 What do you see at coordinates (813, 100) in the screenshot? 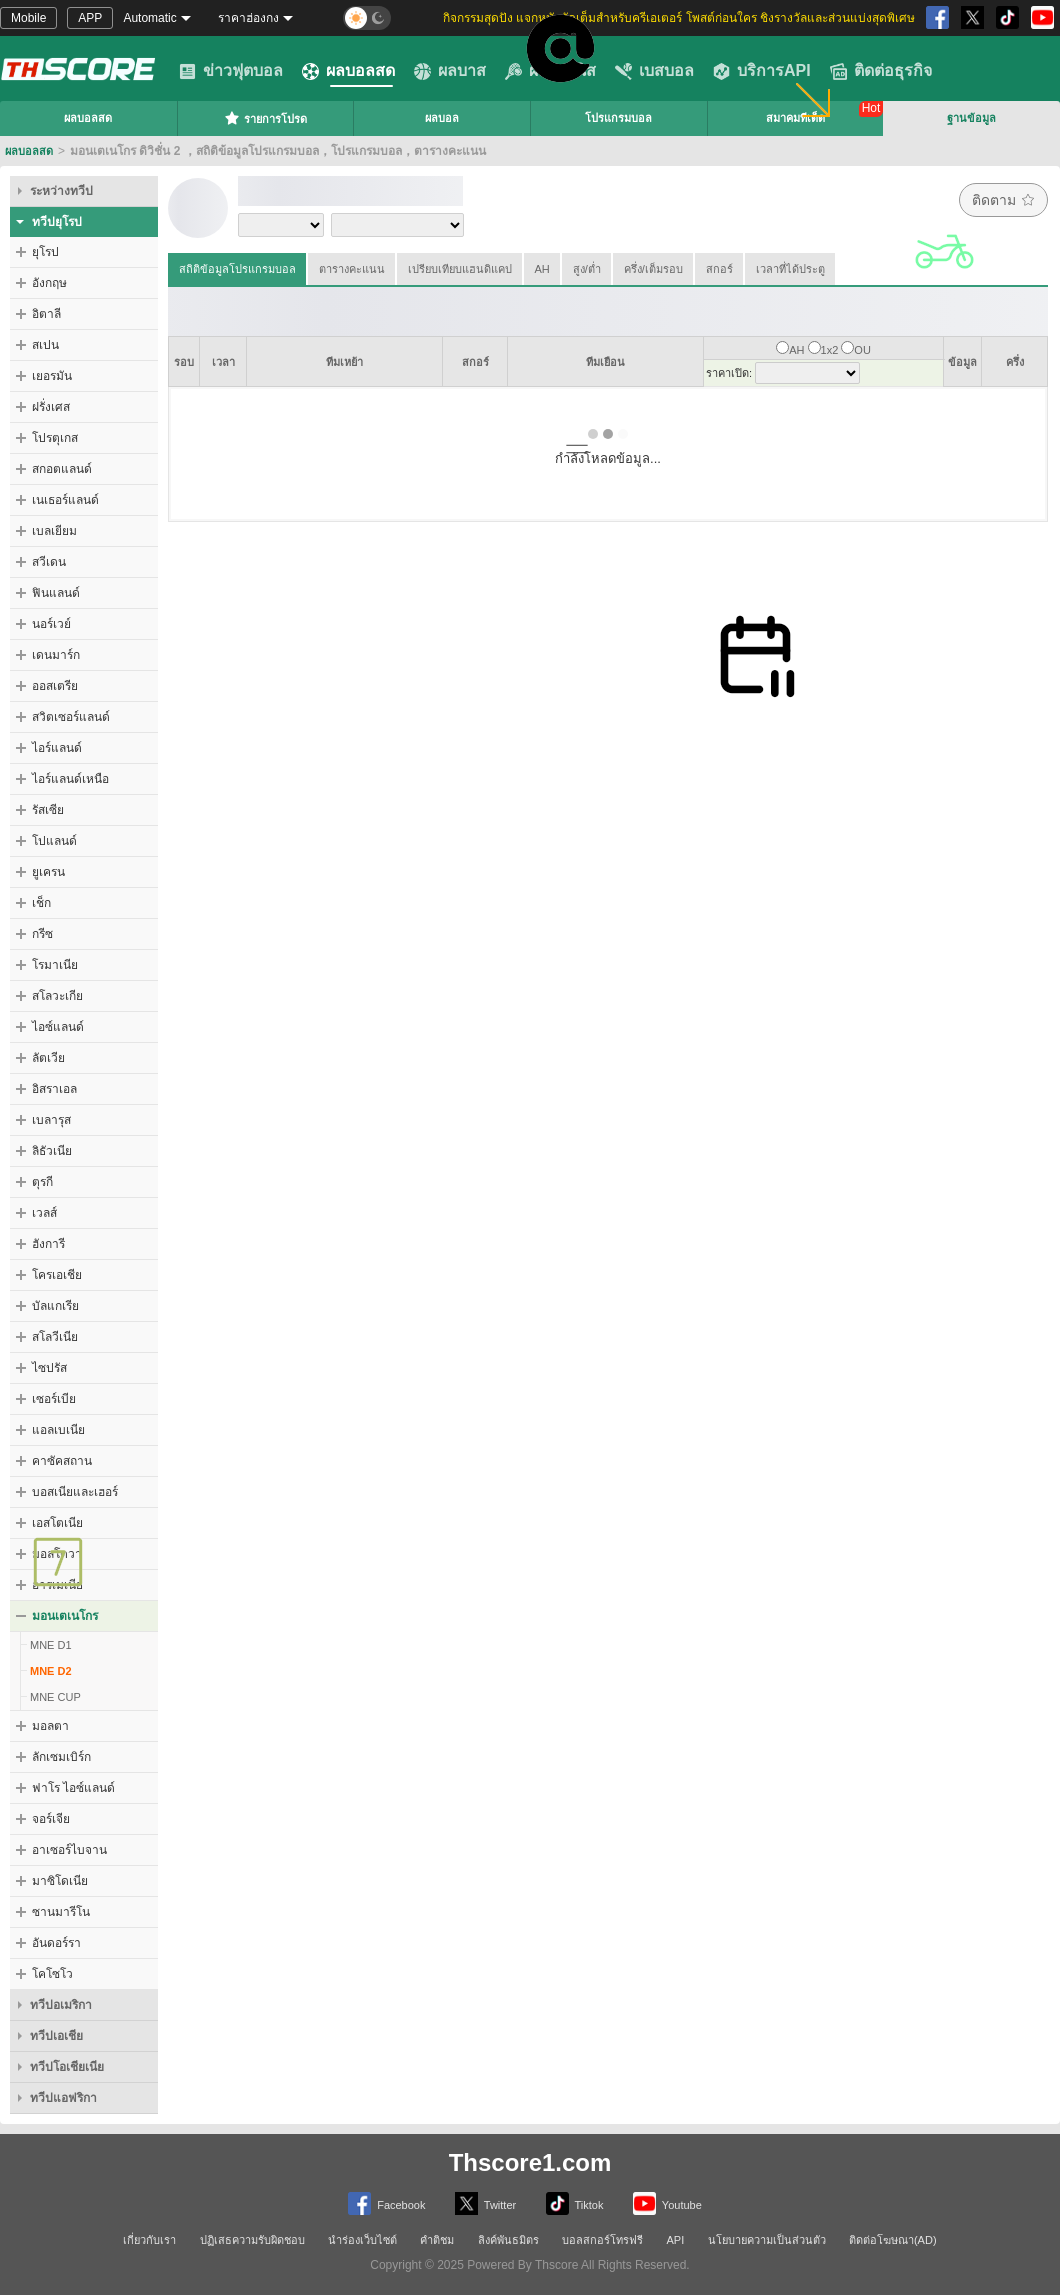
I see `navigate to the next item diagonally` at bounding box center [813, 100].